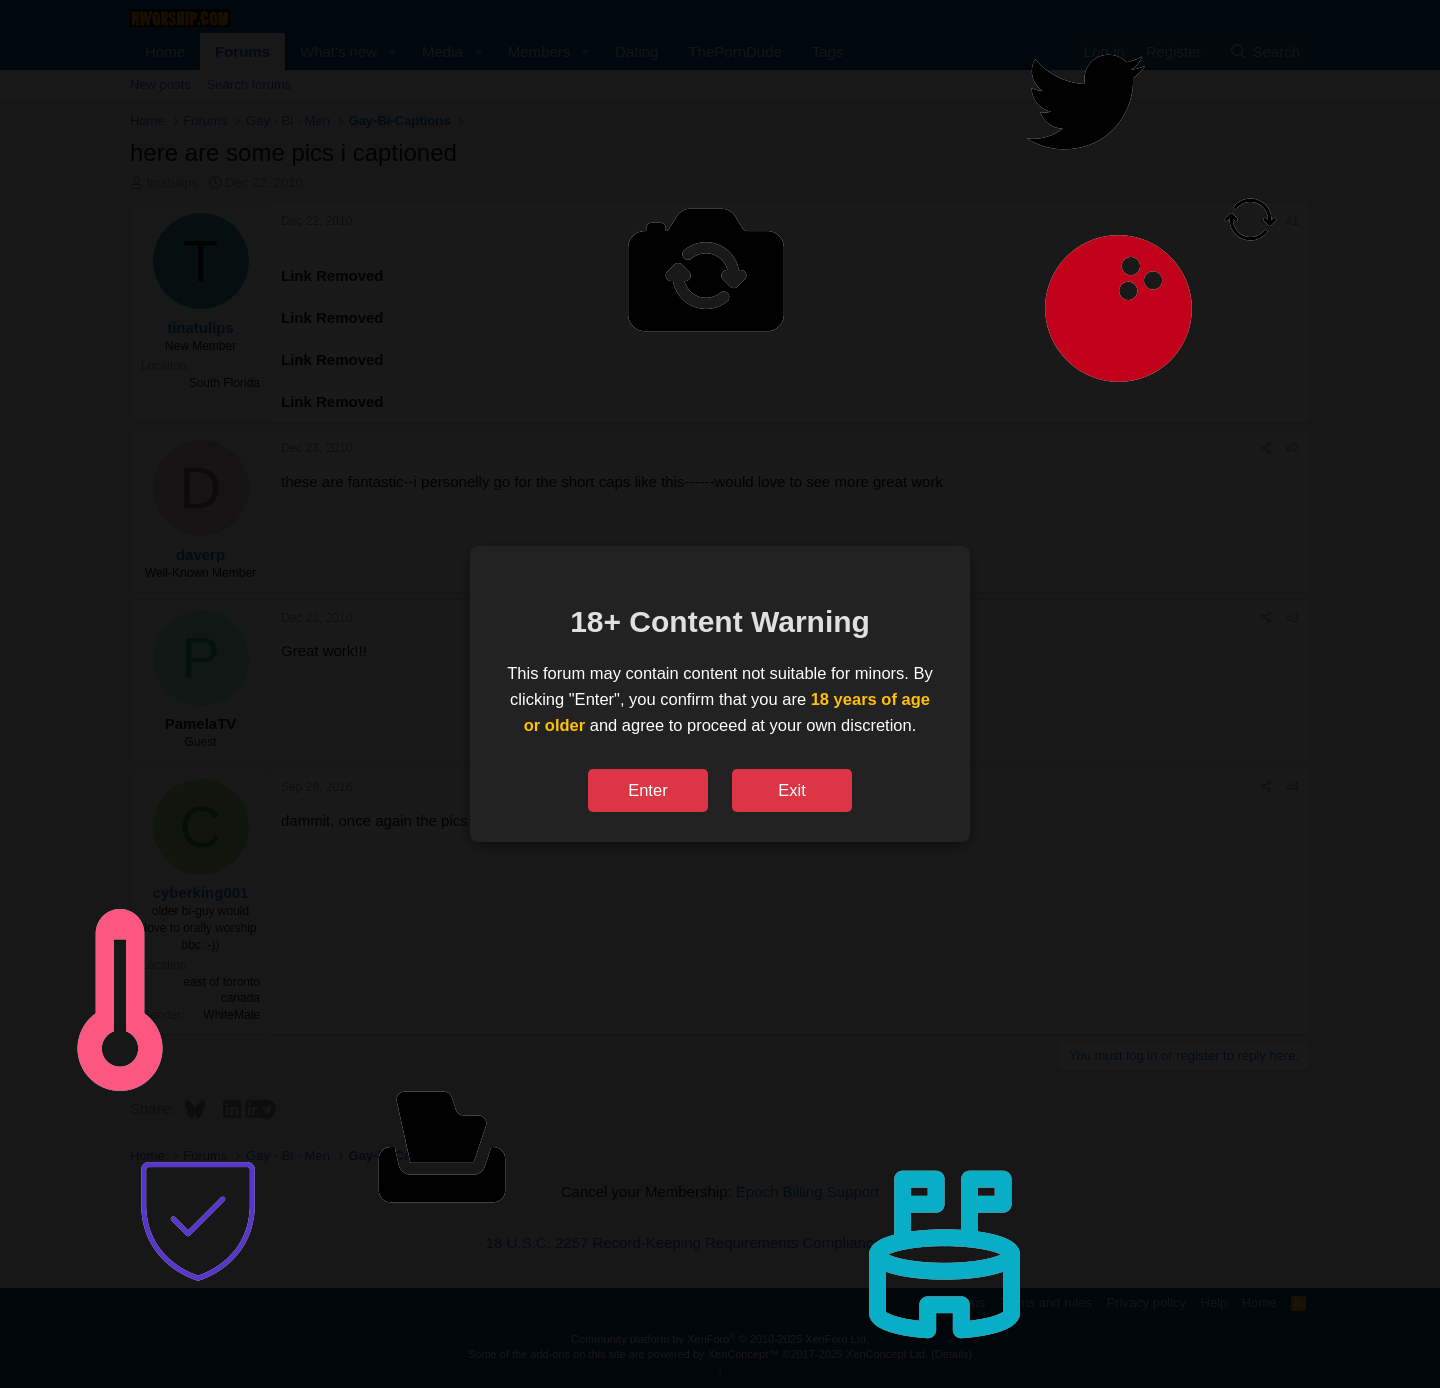  I want to click on switch between front and rear camera, so click(706, 270).